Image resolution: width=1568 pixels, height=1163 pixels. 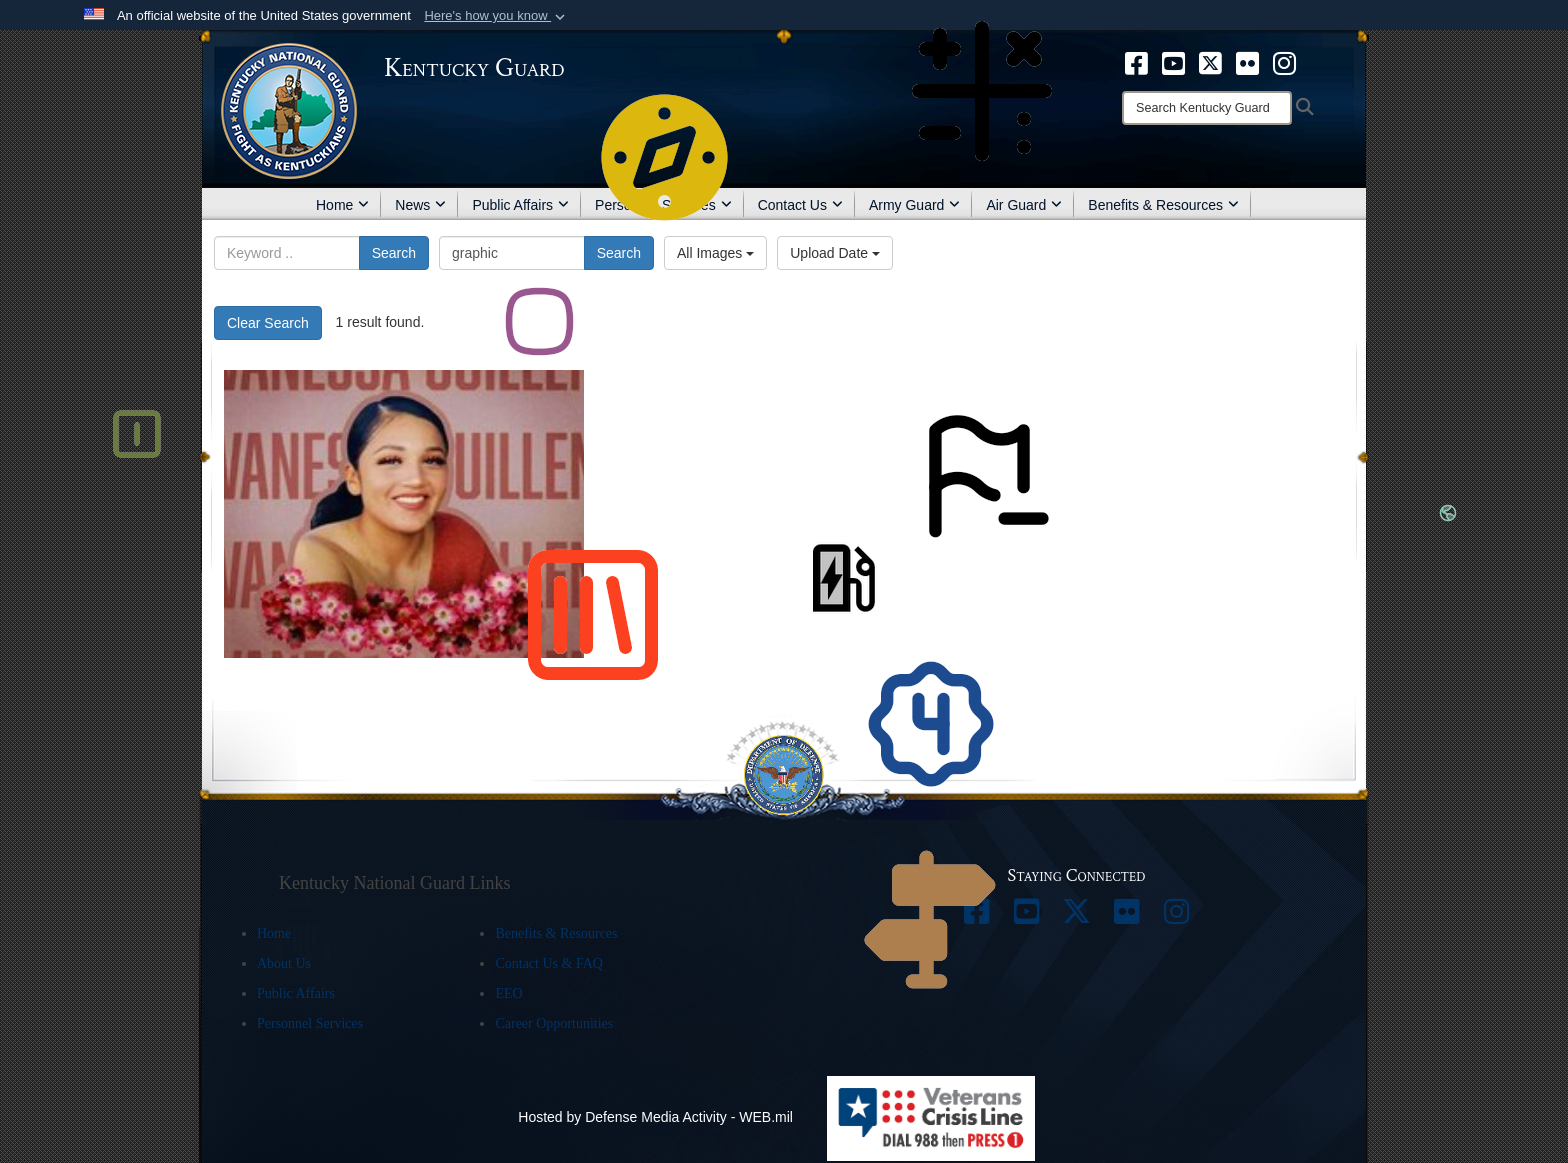 I want to click on get directions to a destination, so click(x=926, y=919).